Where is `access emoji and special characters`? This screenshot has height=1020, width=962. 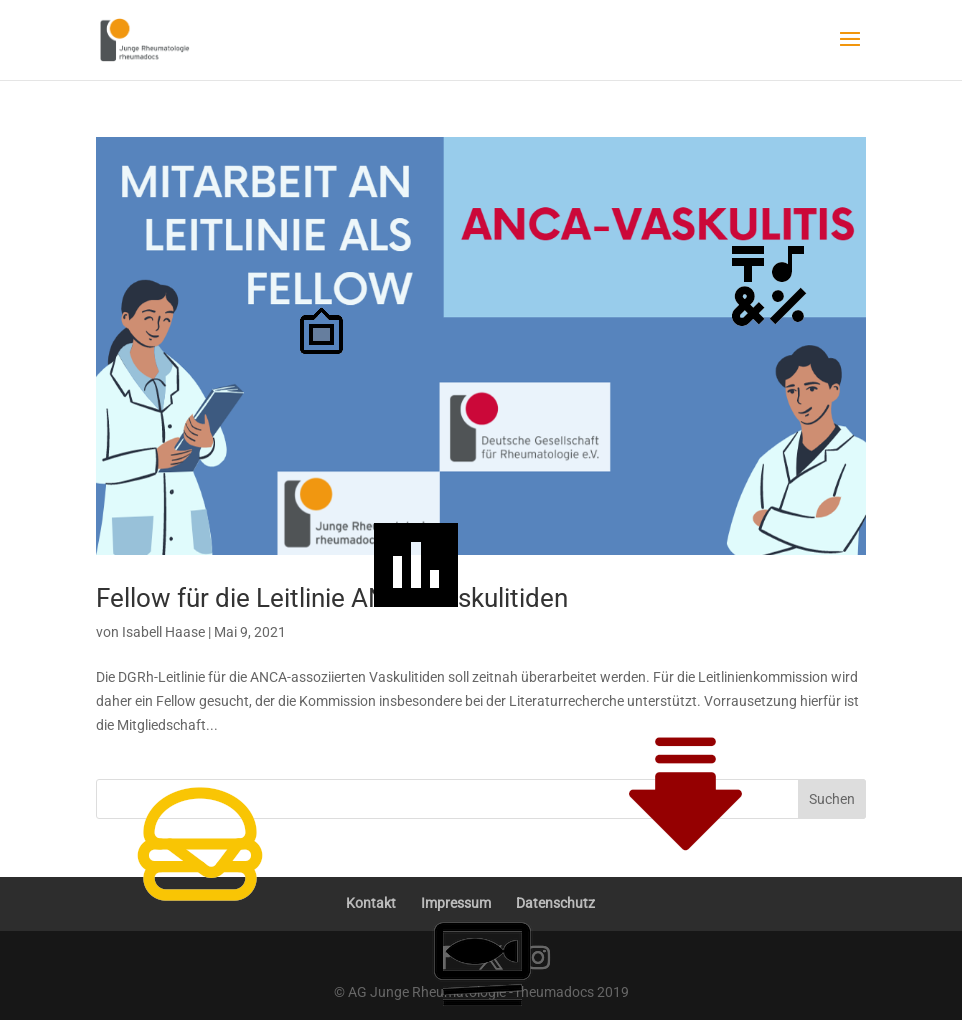
access emoji and special characters is located at coordinates (768, 286).